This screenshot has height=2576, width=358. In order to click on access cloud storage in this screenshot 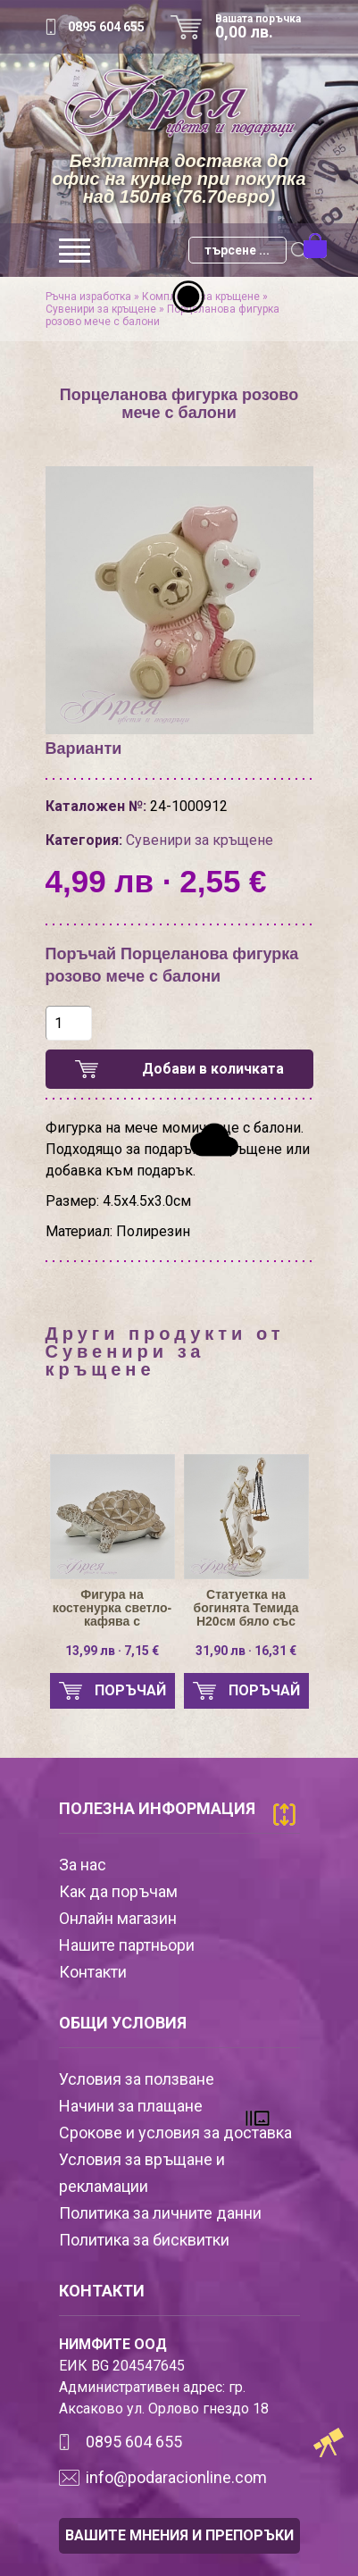, I will do `click(214, 1140)`.